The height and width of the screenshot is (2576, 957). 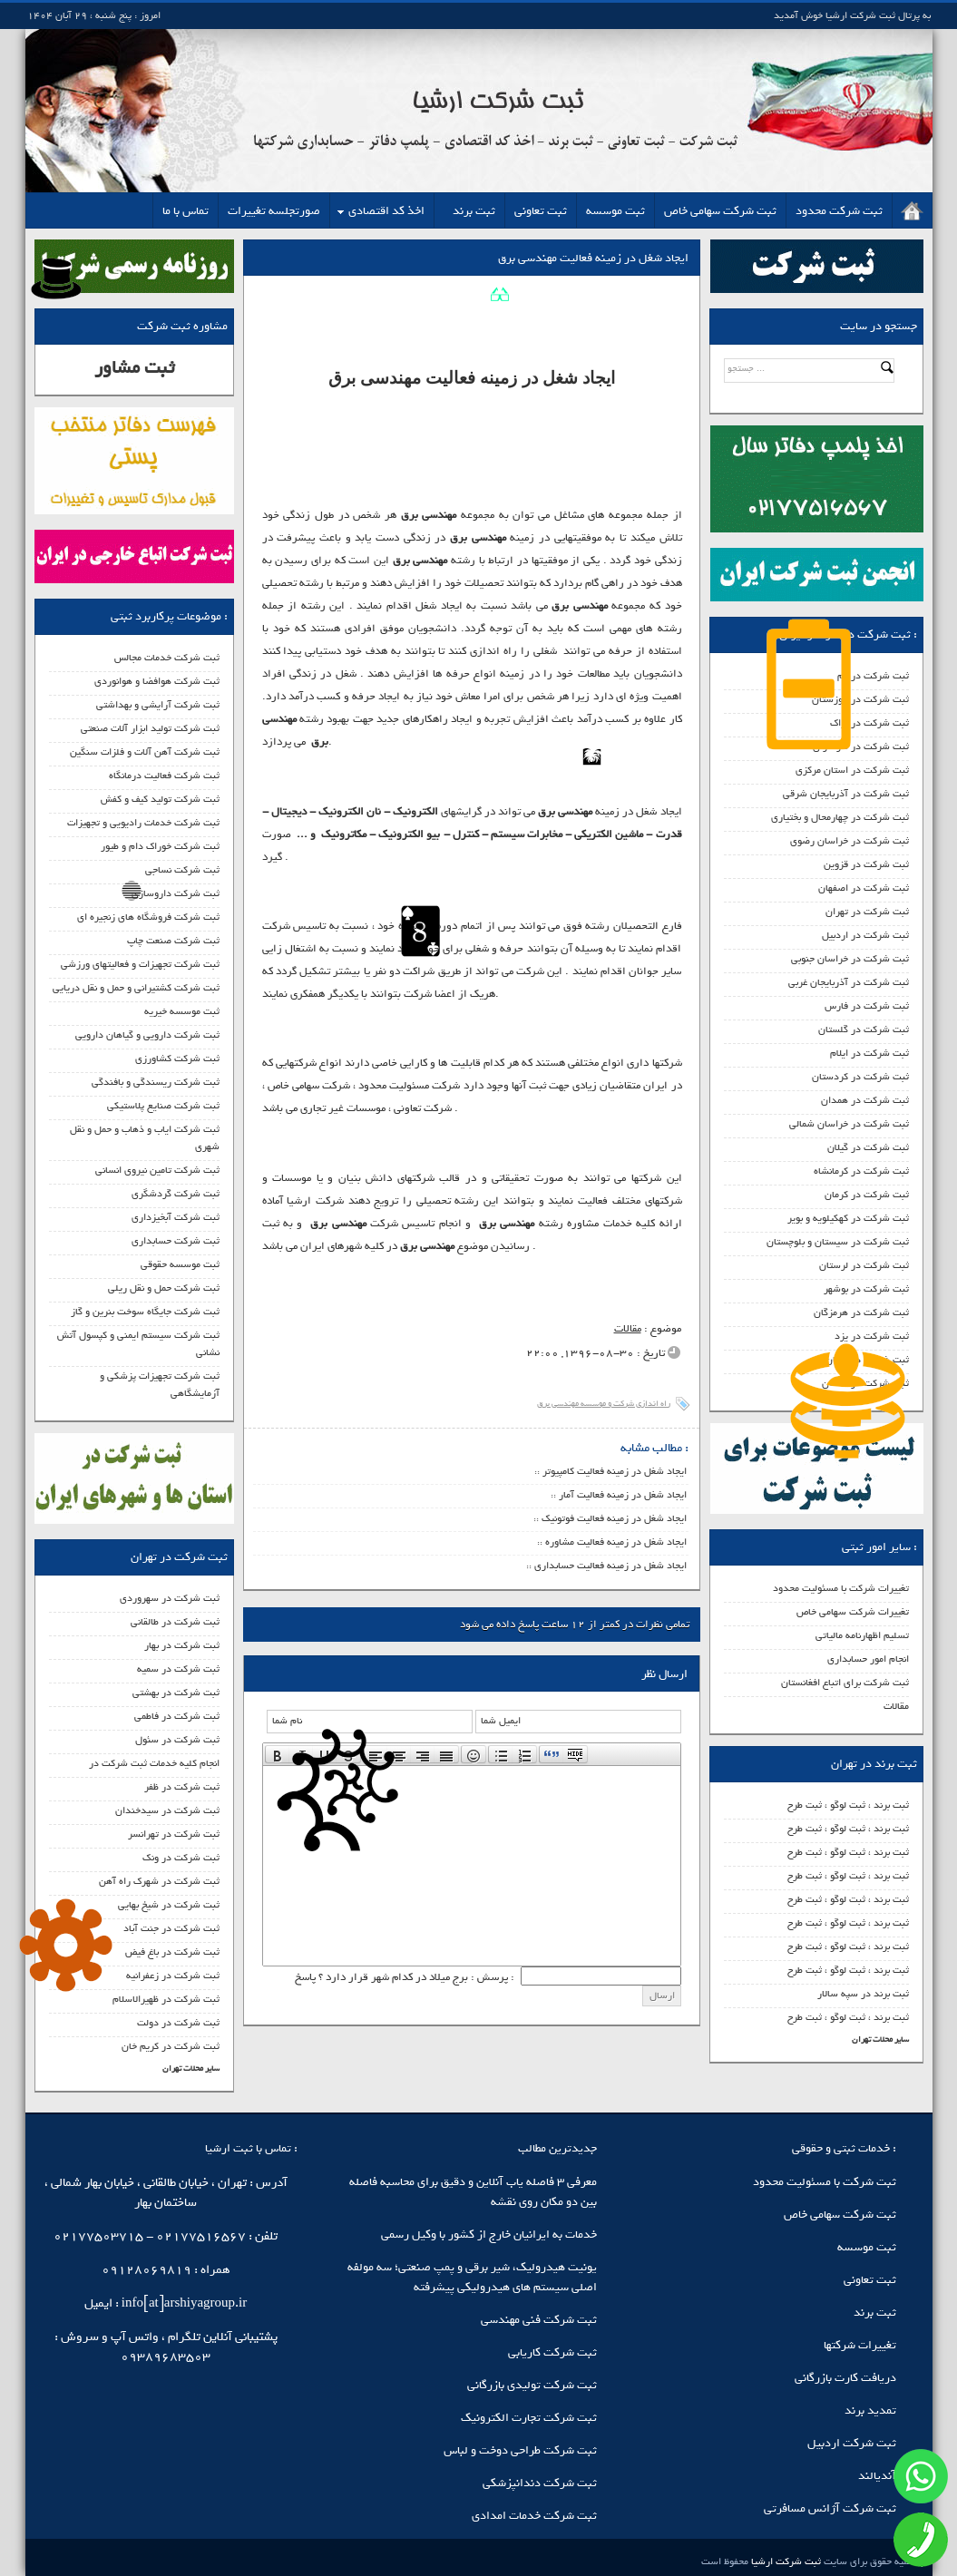 What do you see at coordinates (337, 1790) in the screenshot?
I see `decorative flourish or ornamental design element` at bounding box center [337, 1790].